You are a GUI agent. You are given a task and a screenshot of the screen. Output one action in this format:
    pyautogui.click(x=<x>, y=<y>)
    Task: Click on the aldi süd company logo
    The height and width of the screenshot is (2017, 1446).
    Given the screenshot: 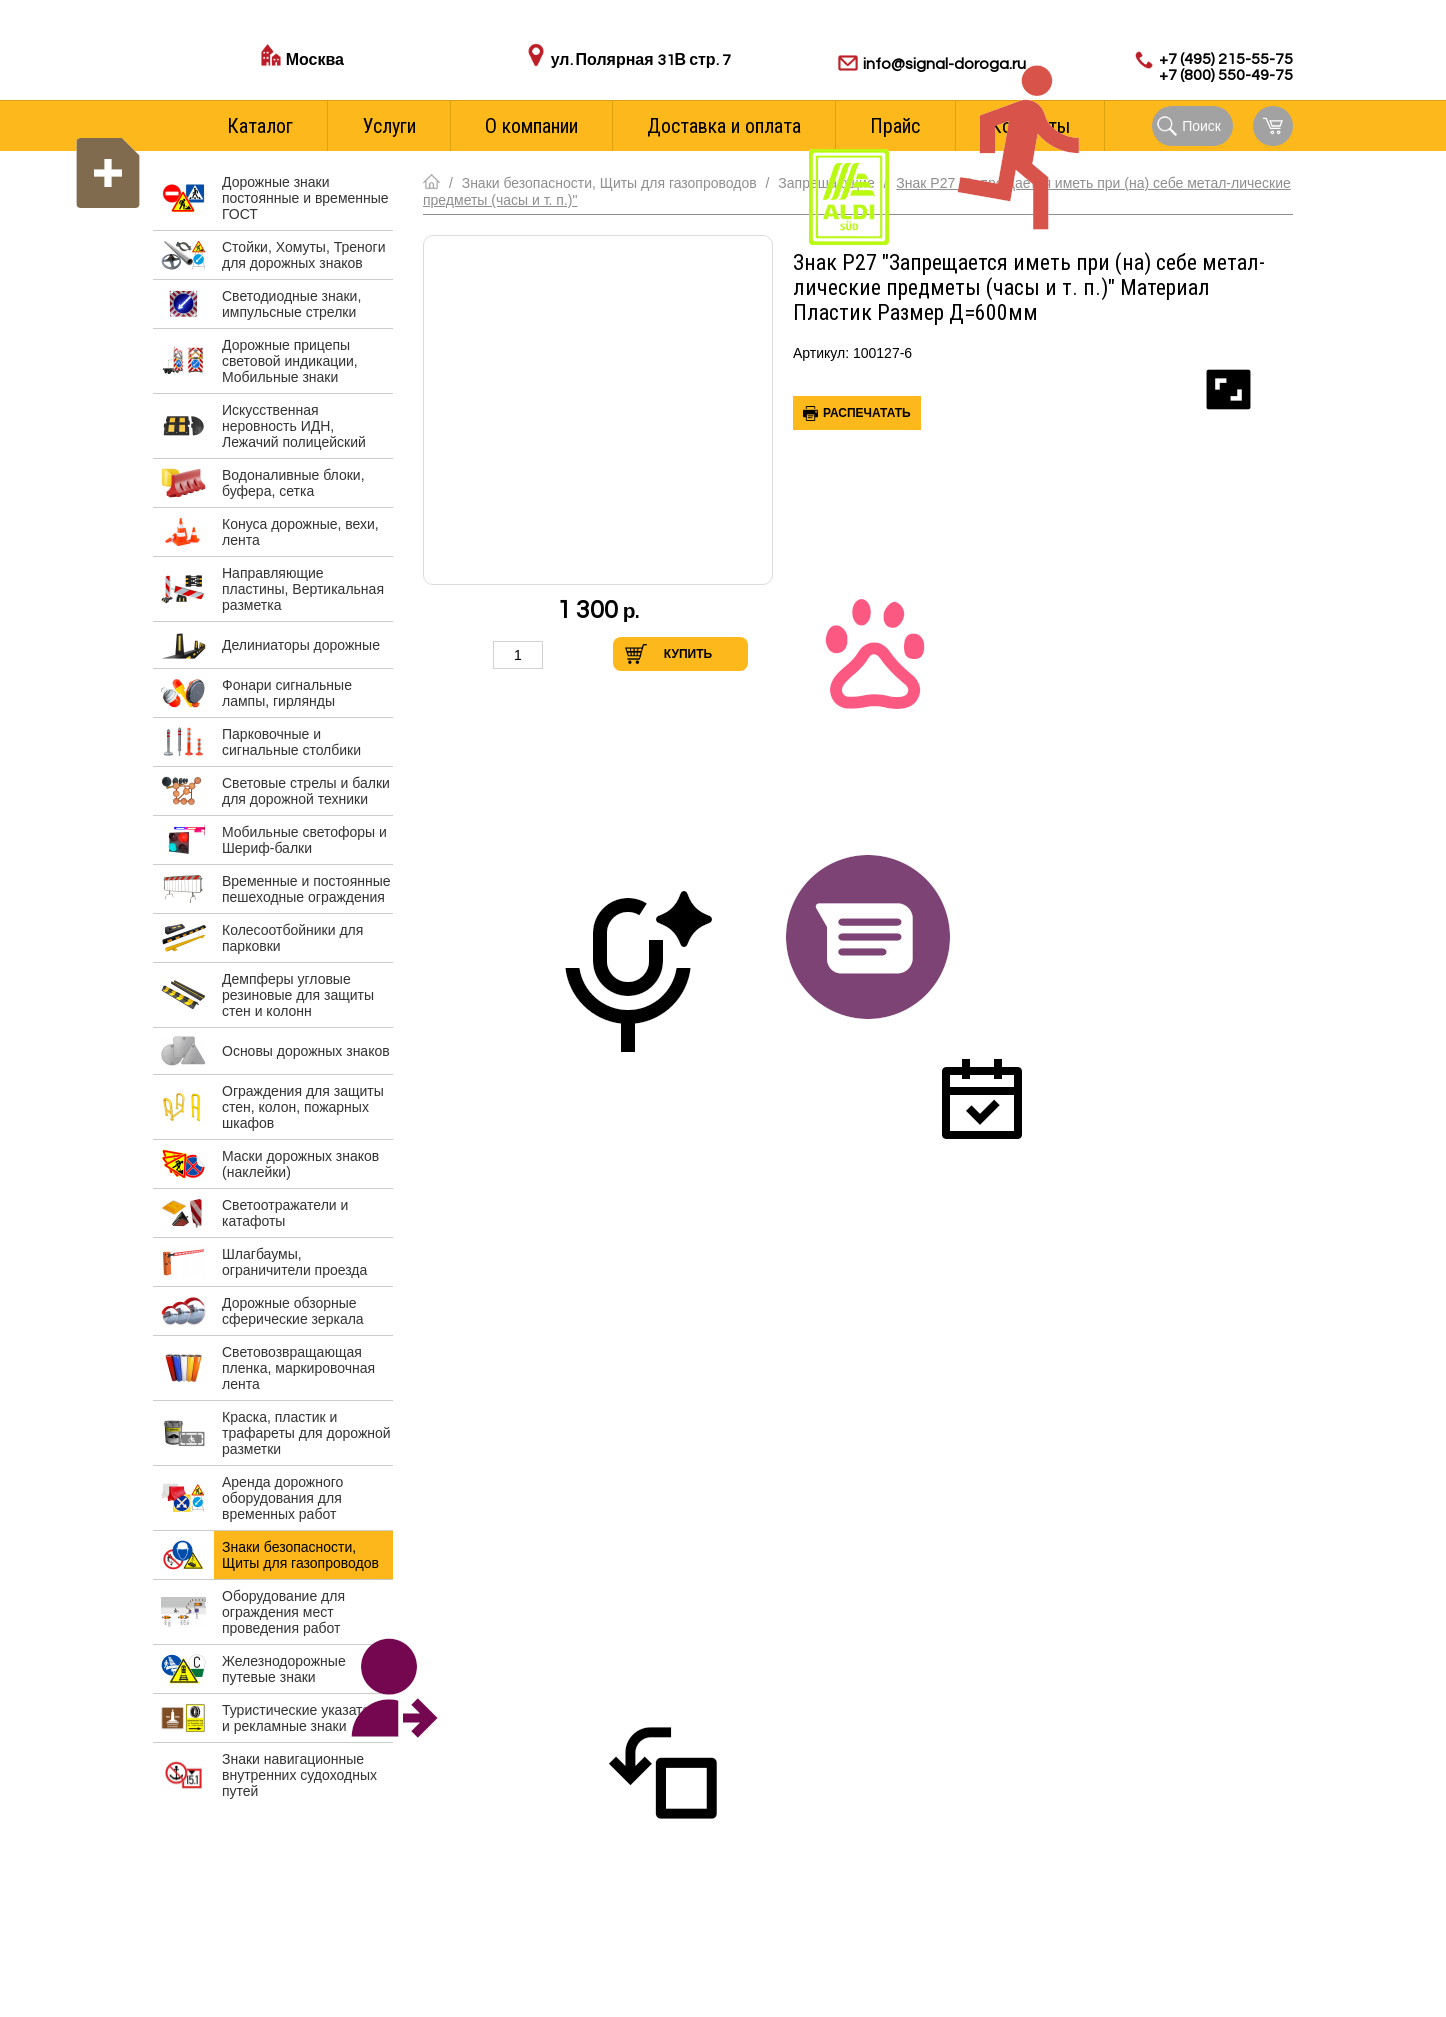 What is the action you would take?
    pyautogui.click(x=849, y=197)
    